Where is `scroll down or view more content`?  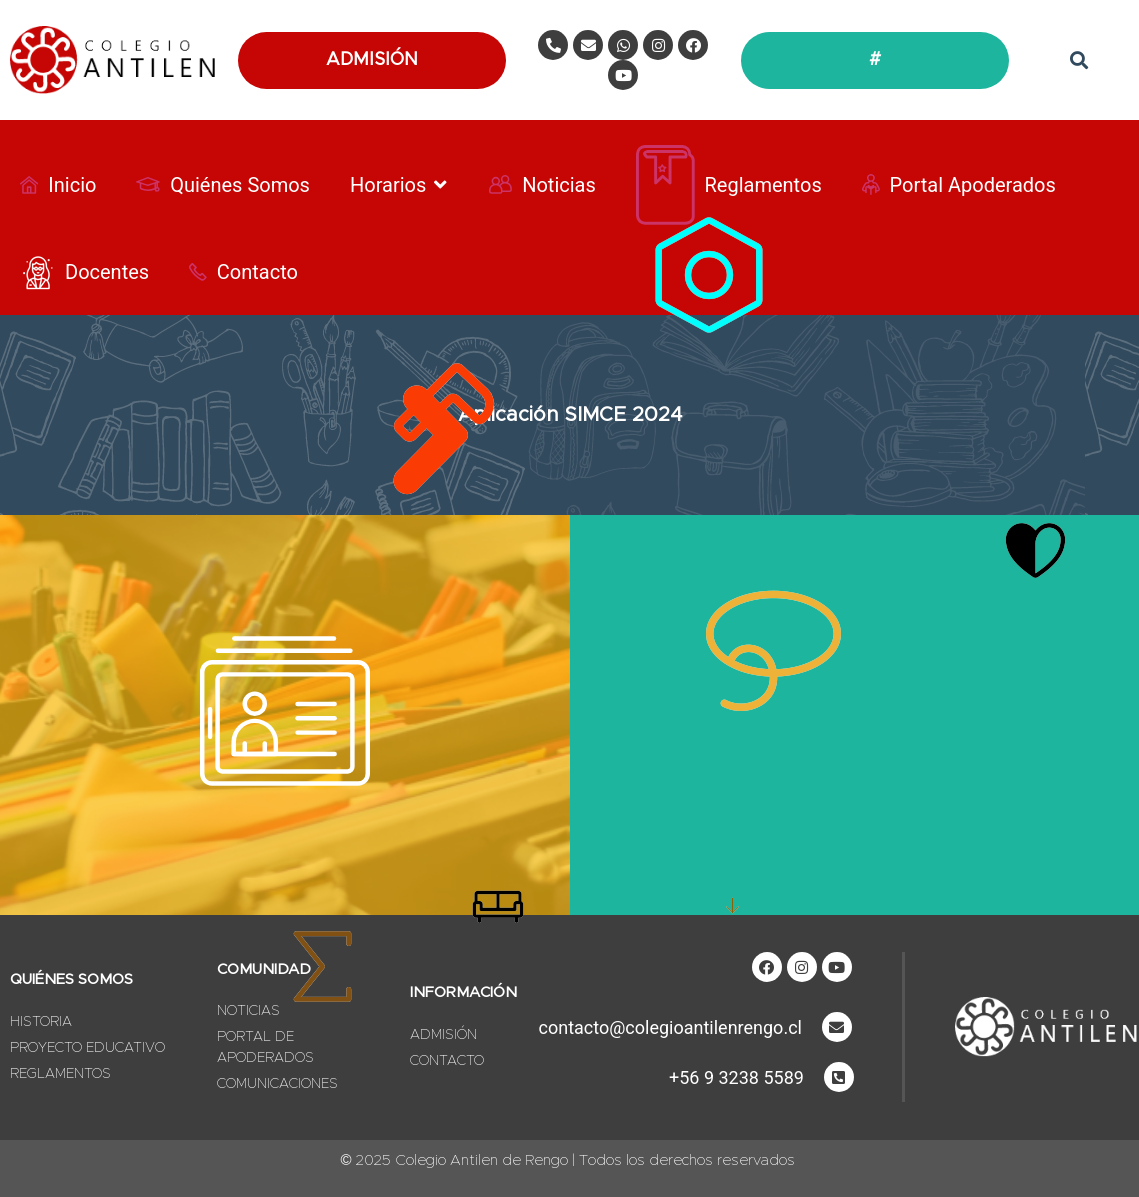 scroll down or view more content is located at coordinates (732, 905).